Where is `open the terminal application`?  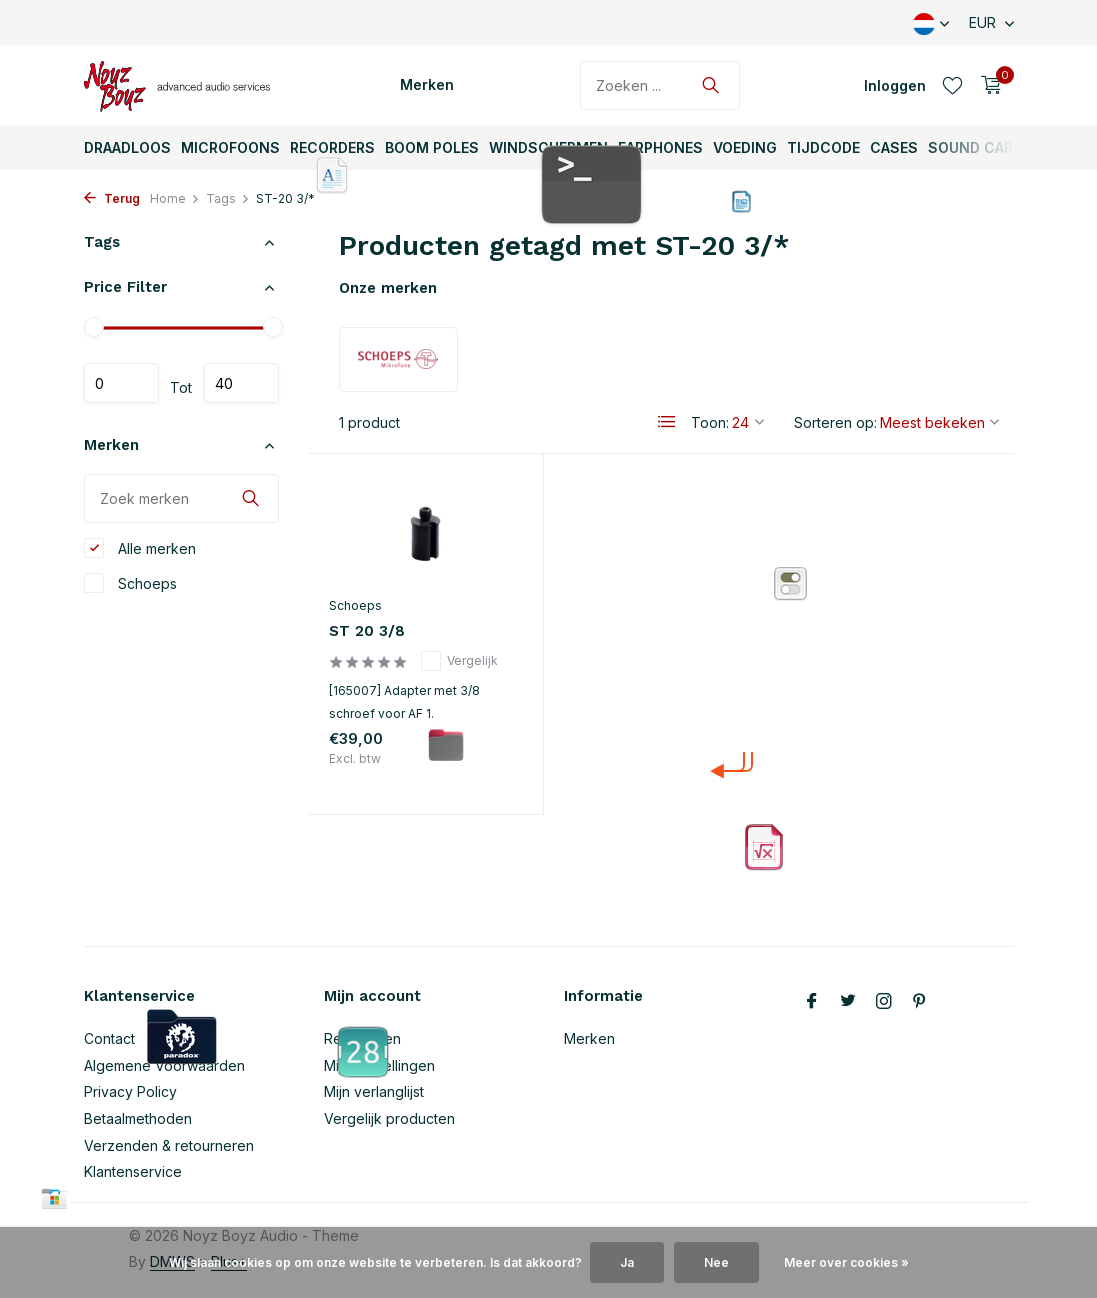
open the terminal application is located at coordinates (591, 184).